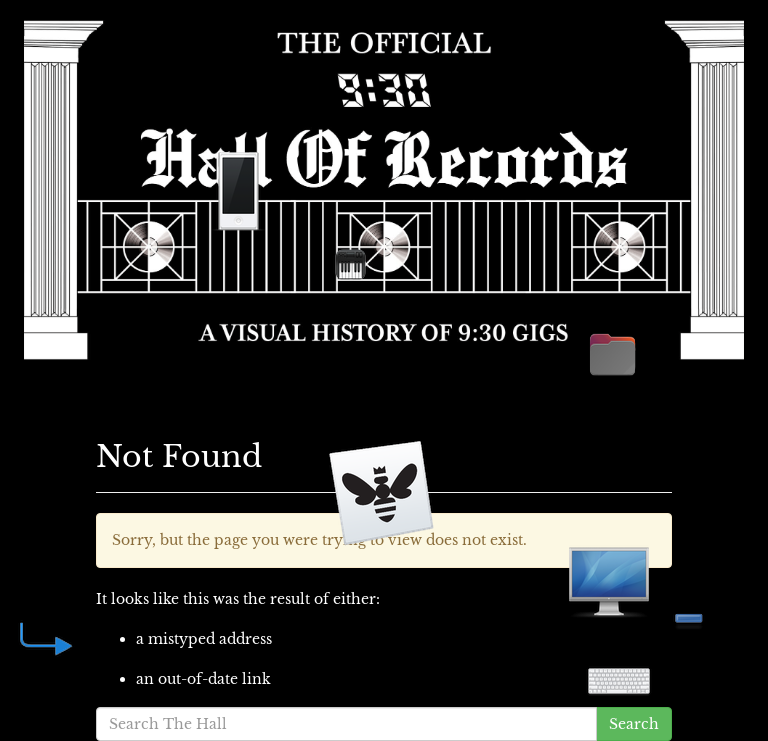 This screenshot has height=741, width=768. I want to click on remove an item from a list, so click(688, 619).